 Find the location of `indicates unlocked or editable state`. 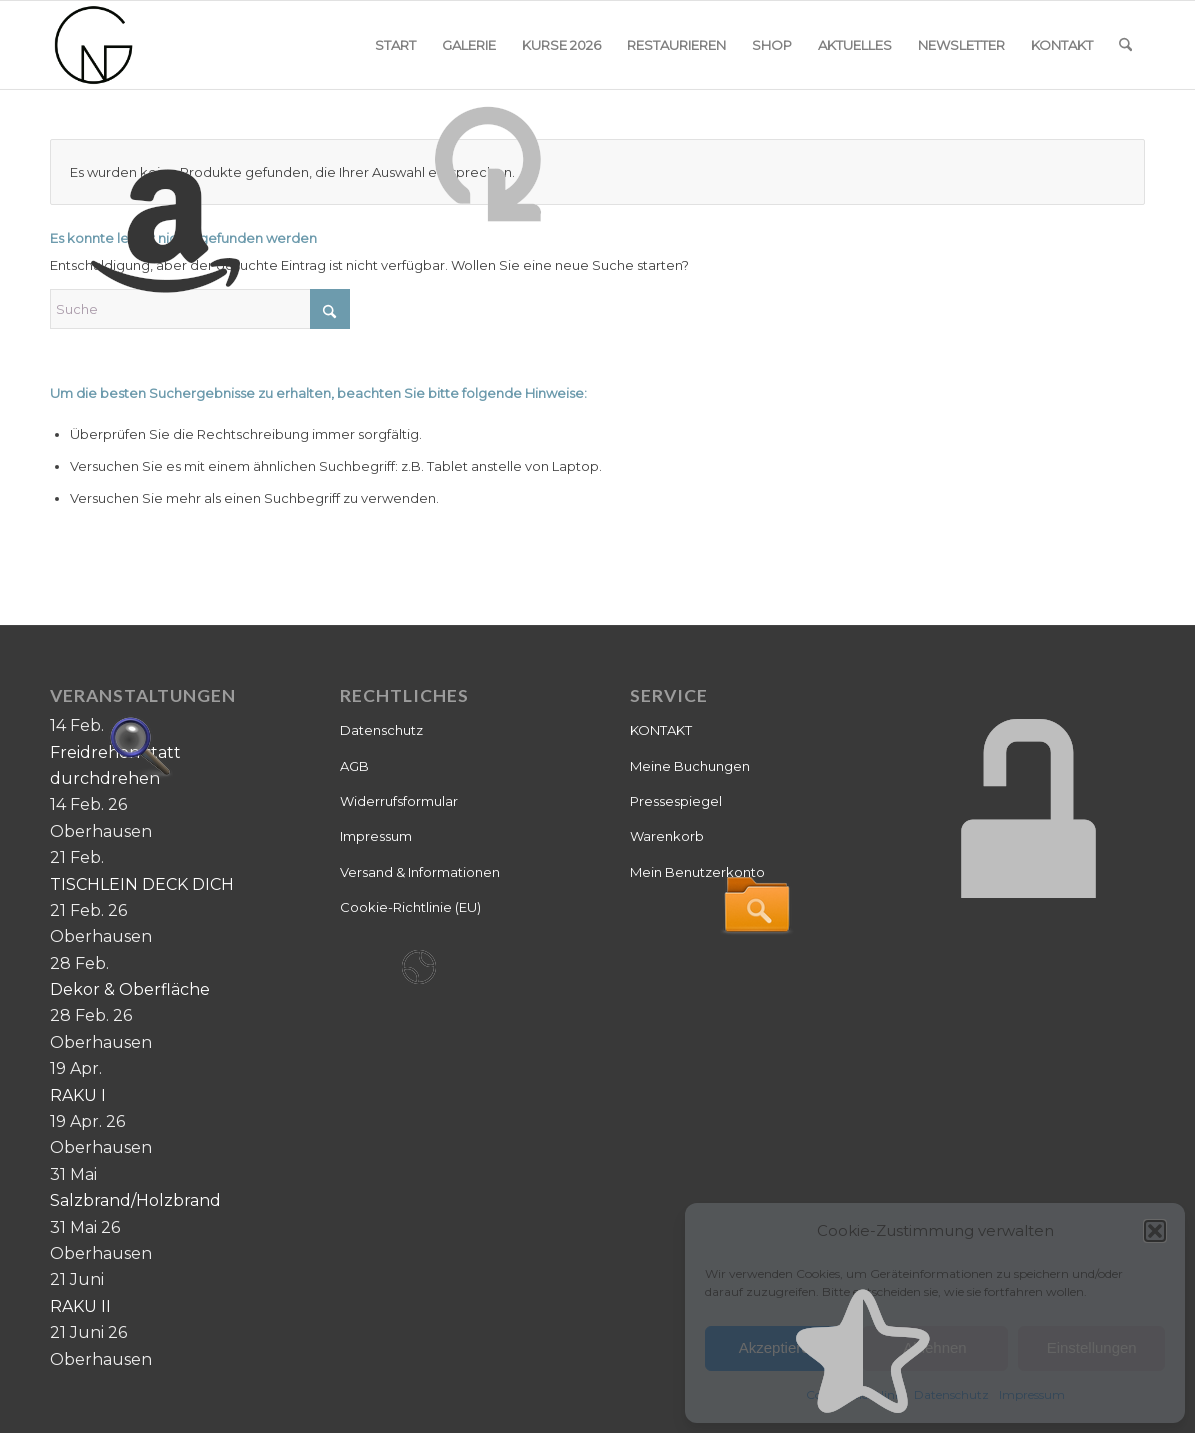

indicates unlocked or editable state is located at coordinates (1028, 808).